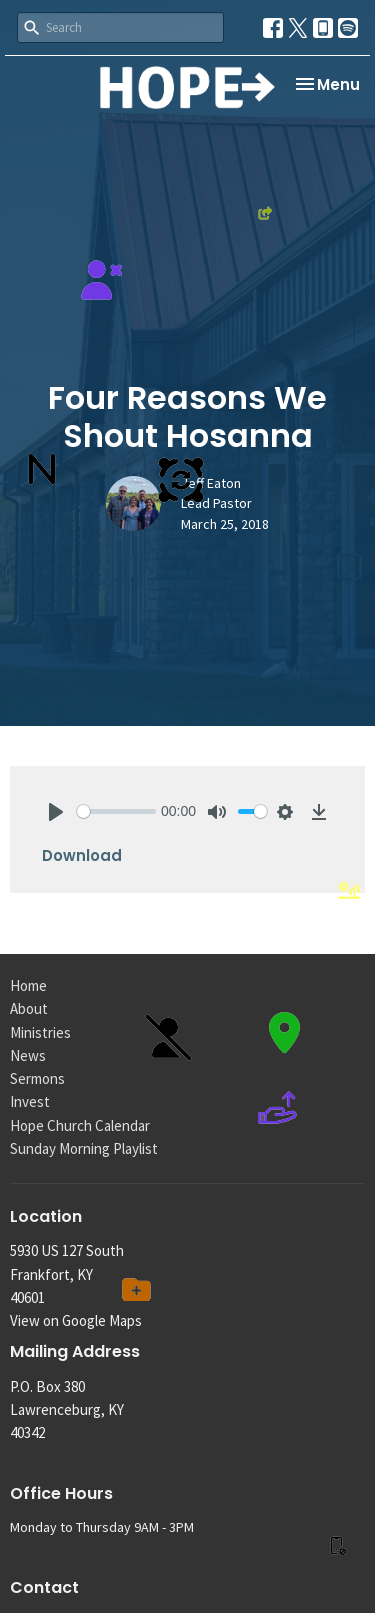 This screenshot has height=1613, width=375. I want to click on indicates drought or dry weather conditions, so click(349, 890).